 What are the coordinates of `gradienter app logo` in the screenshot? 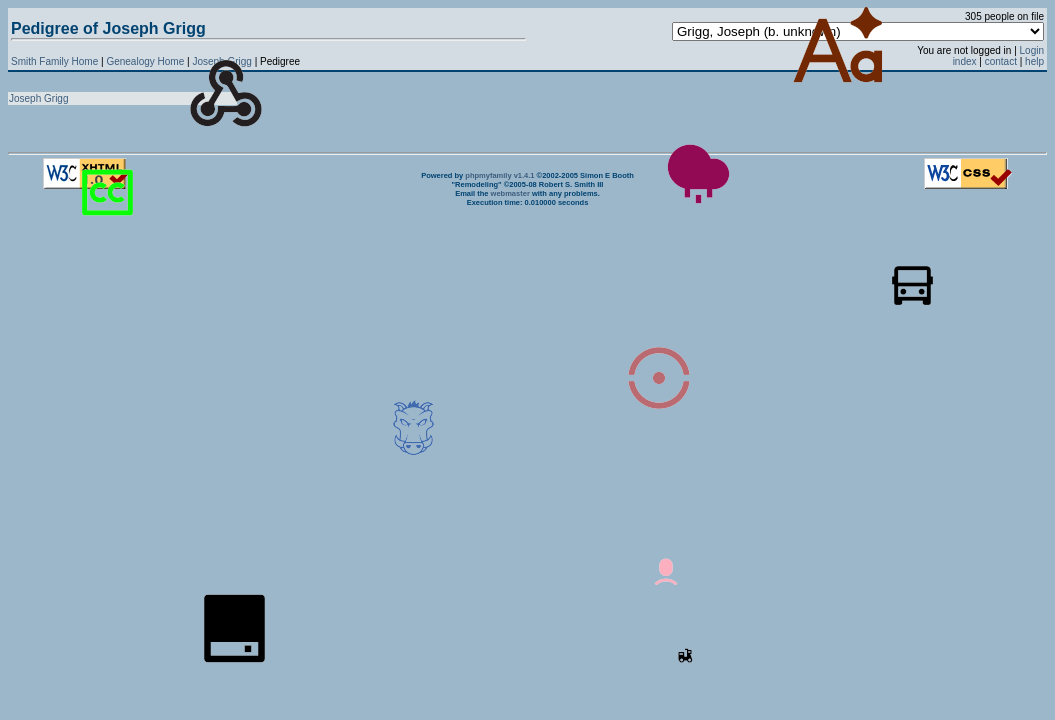 It's located at (659, 378).